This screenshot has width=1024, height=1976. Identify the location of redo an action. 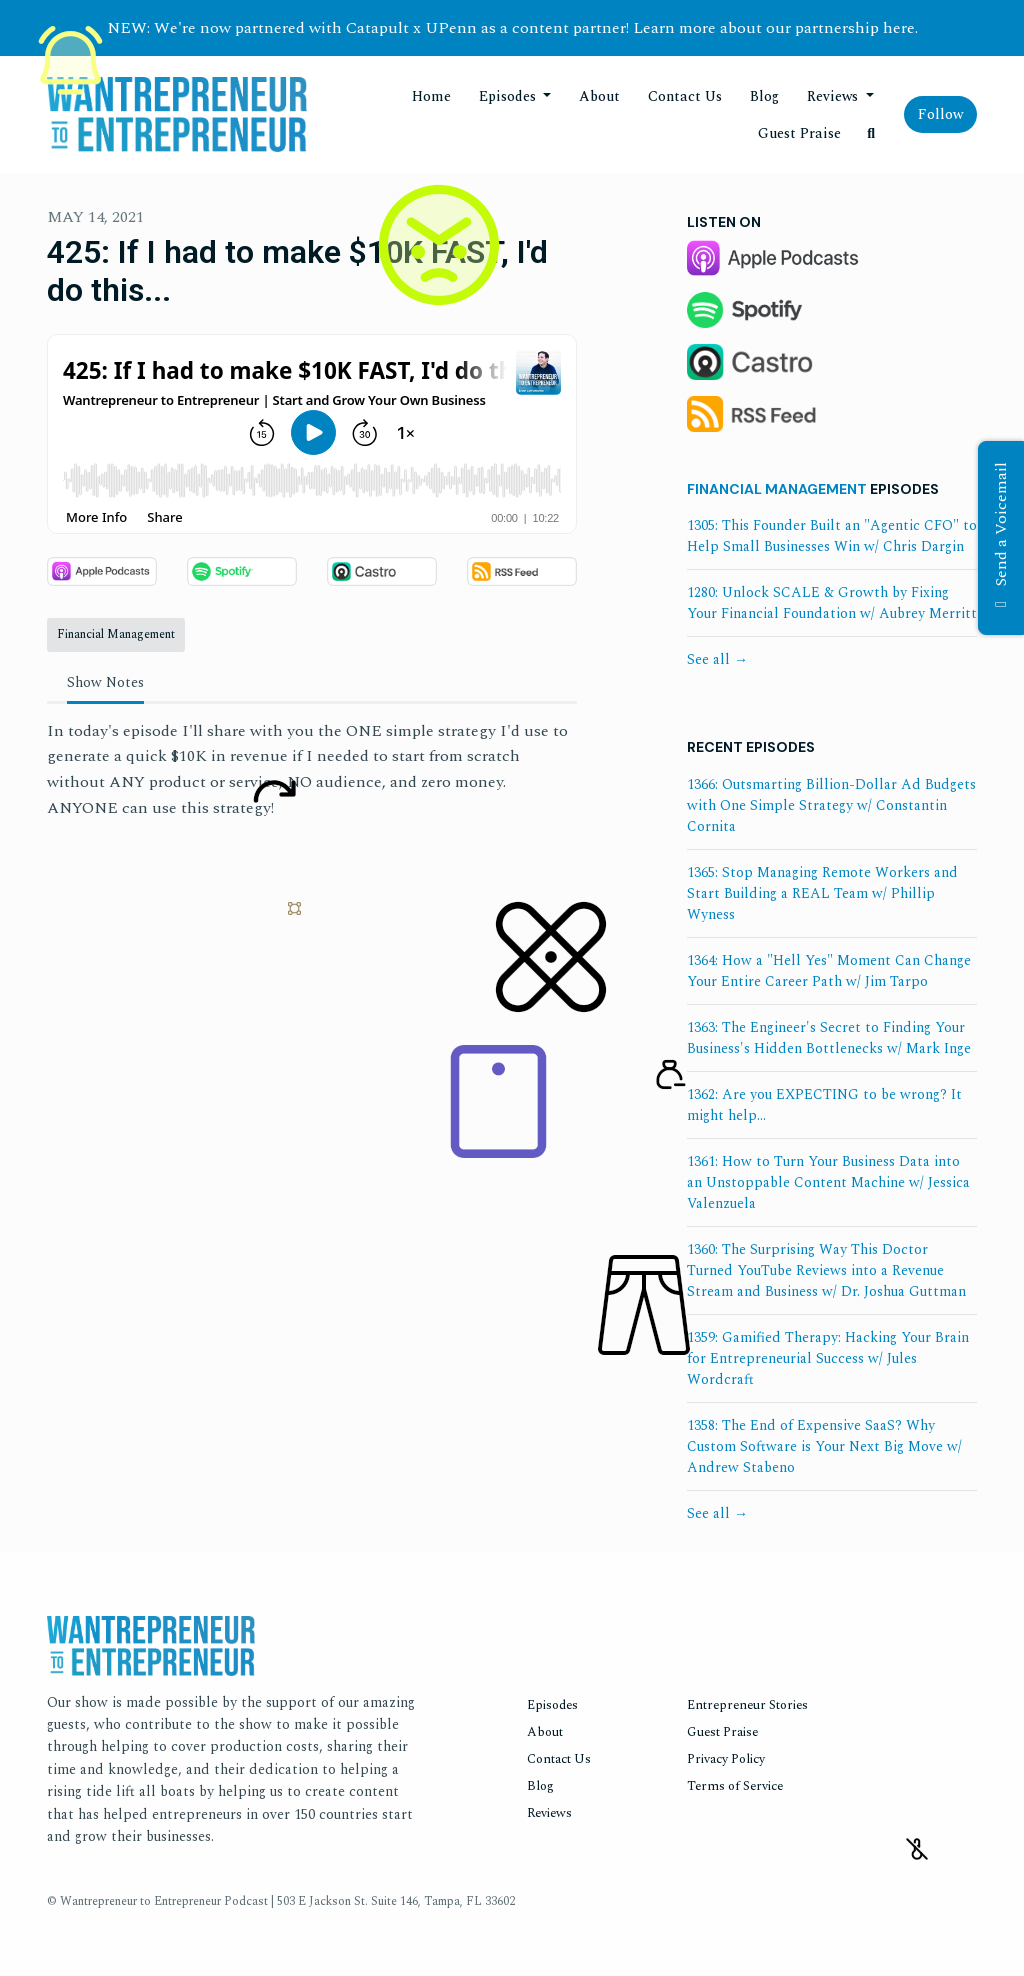
(274, 790).